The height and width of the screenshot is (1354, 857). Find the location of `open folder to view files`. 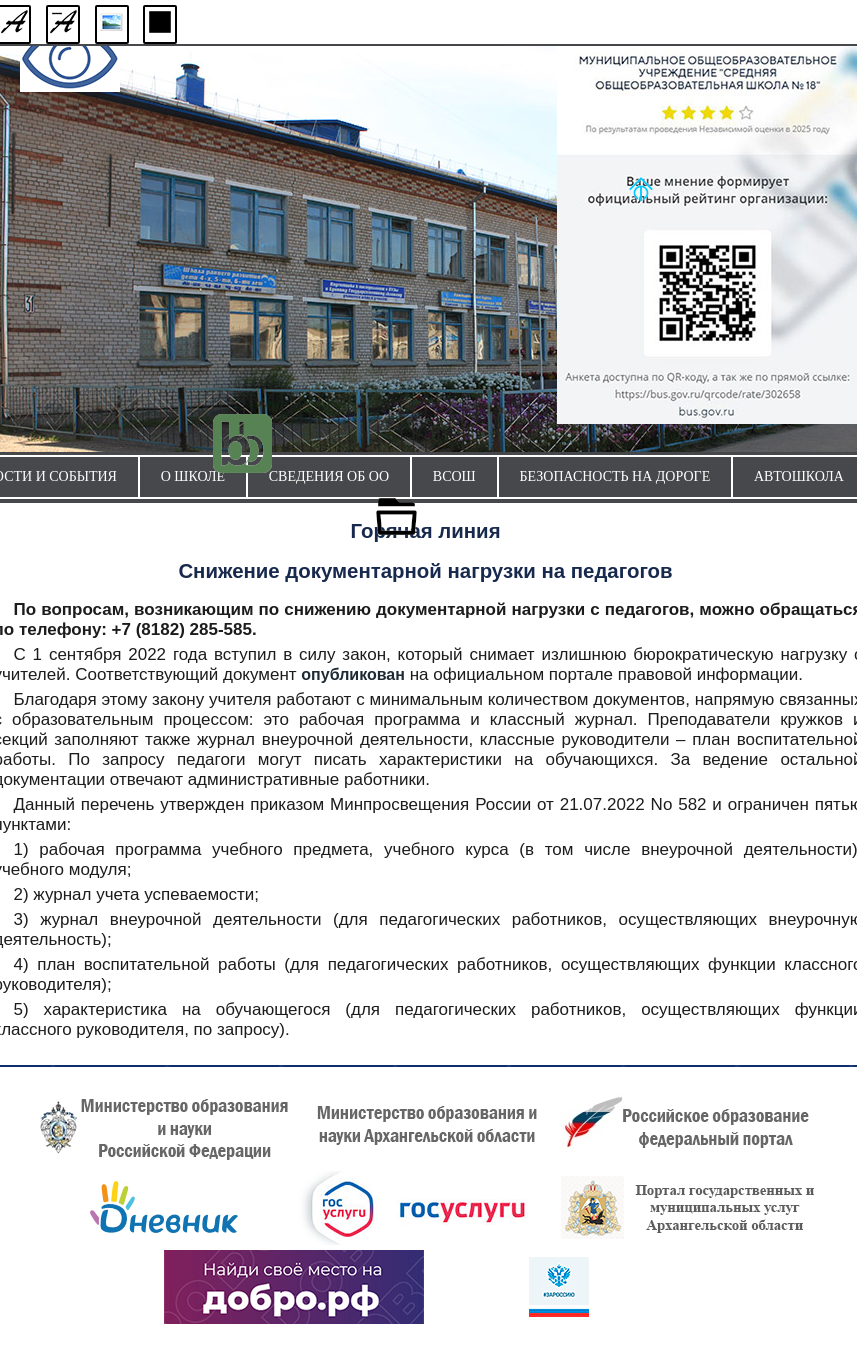

open folder to view files is located at coordinates (396, 516).